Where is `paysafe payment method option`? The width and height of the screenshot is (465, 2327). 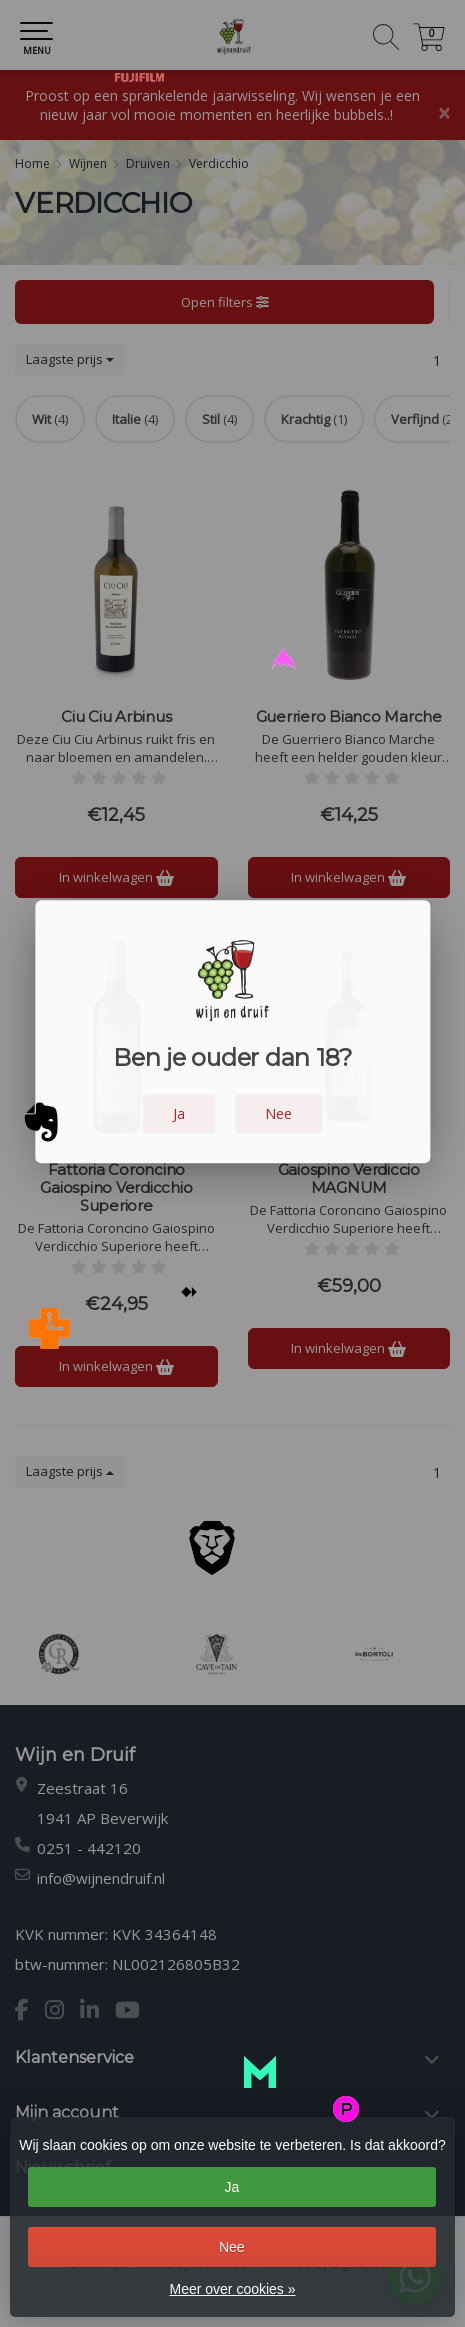
paysafe payment method option is located at coordinates (189, 1292).